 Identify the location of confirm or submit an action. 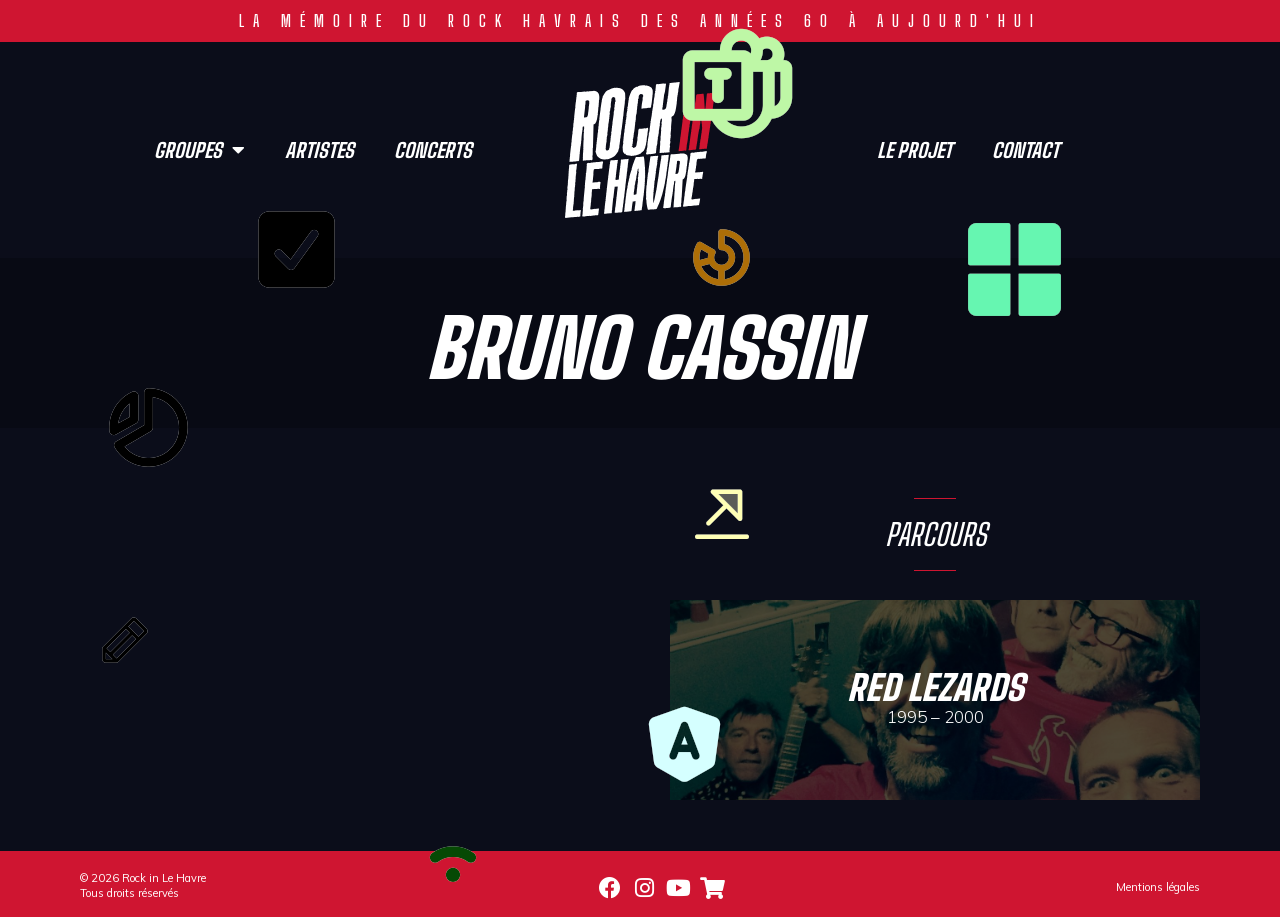
(296, 249).